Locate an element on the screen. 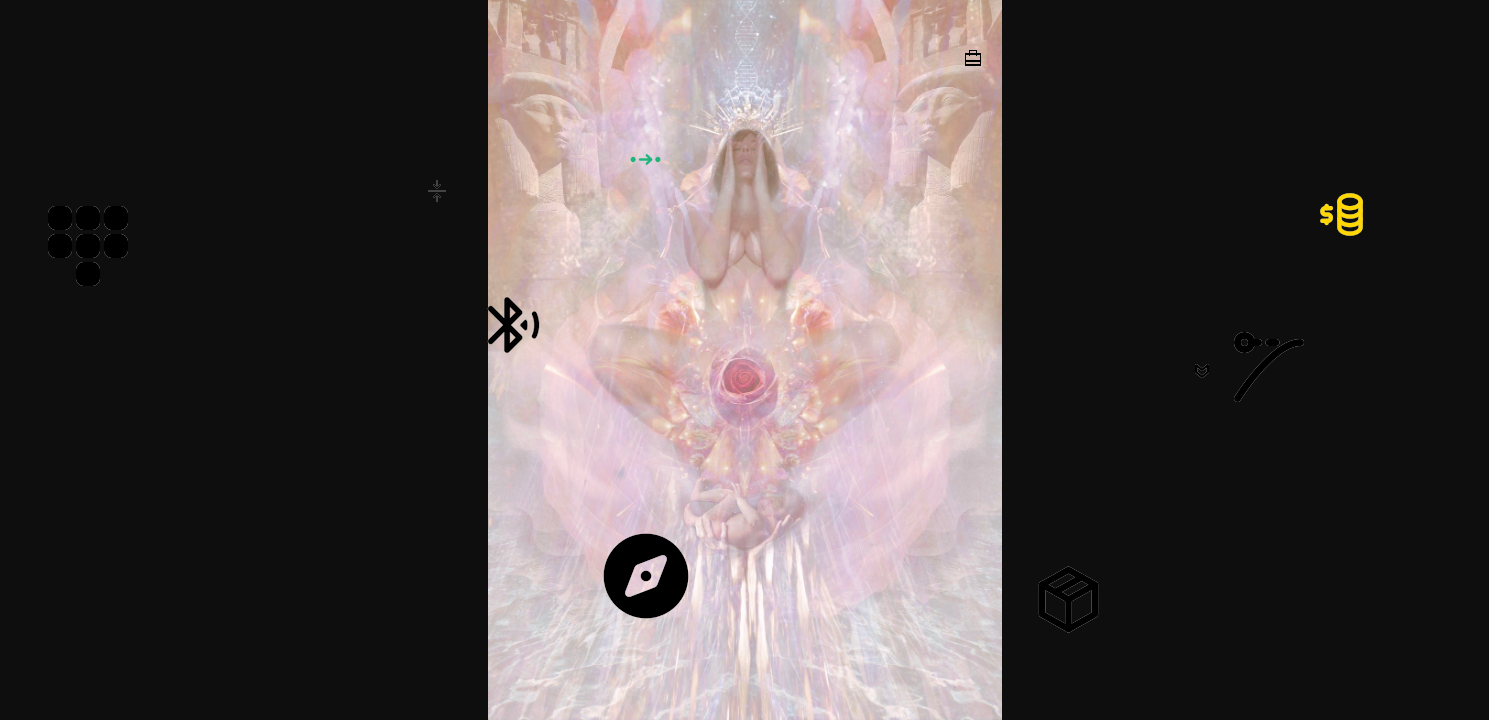 This screenshot has width=1489, height=720. access travel documents or itinerary is located at coordinates (973, 58).